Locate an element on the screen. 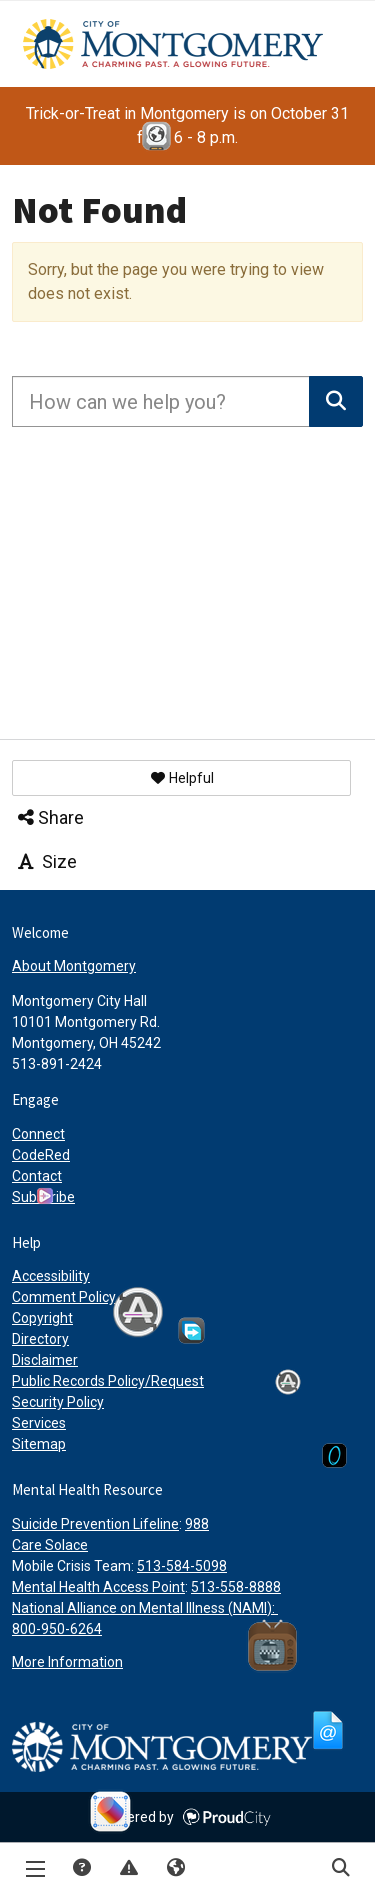  check for available software updates is located at coordinates (138, 1312).